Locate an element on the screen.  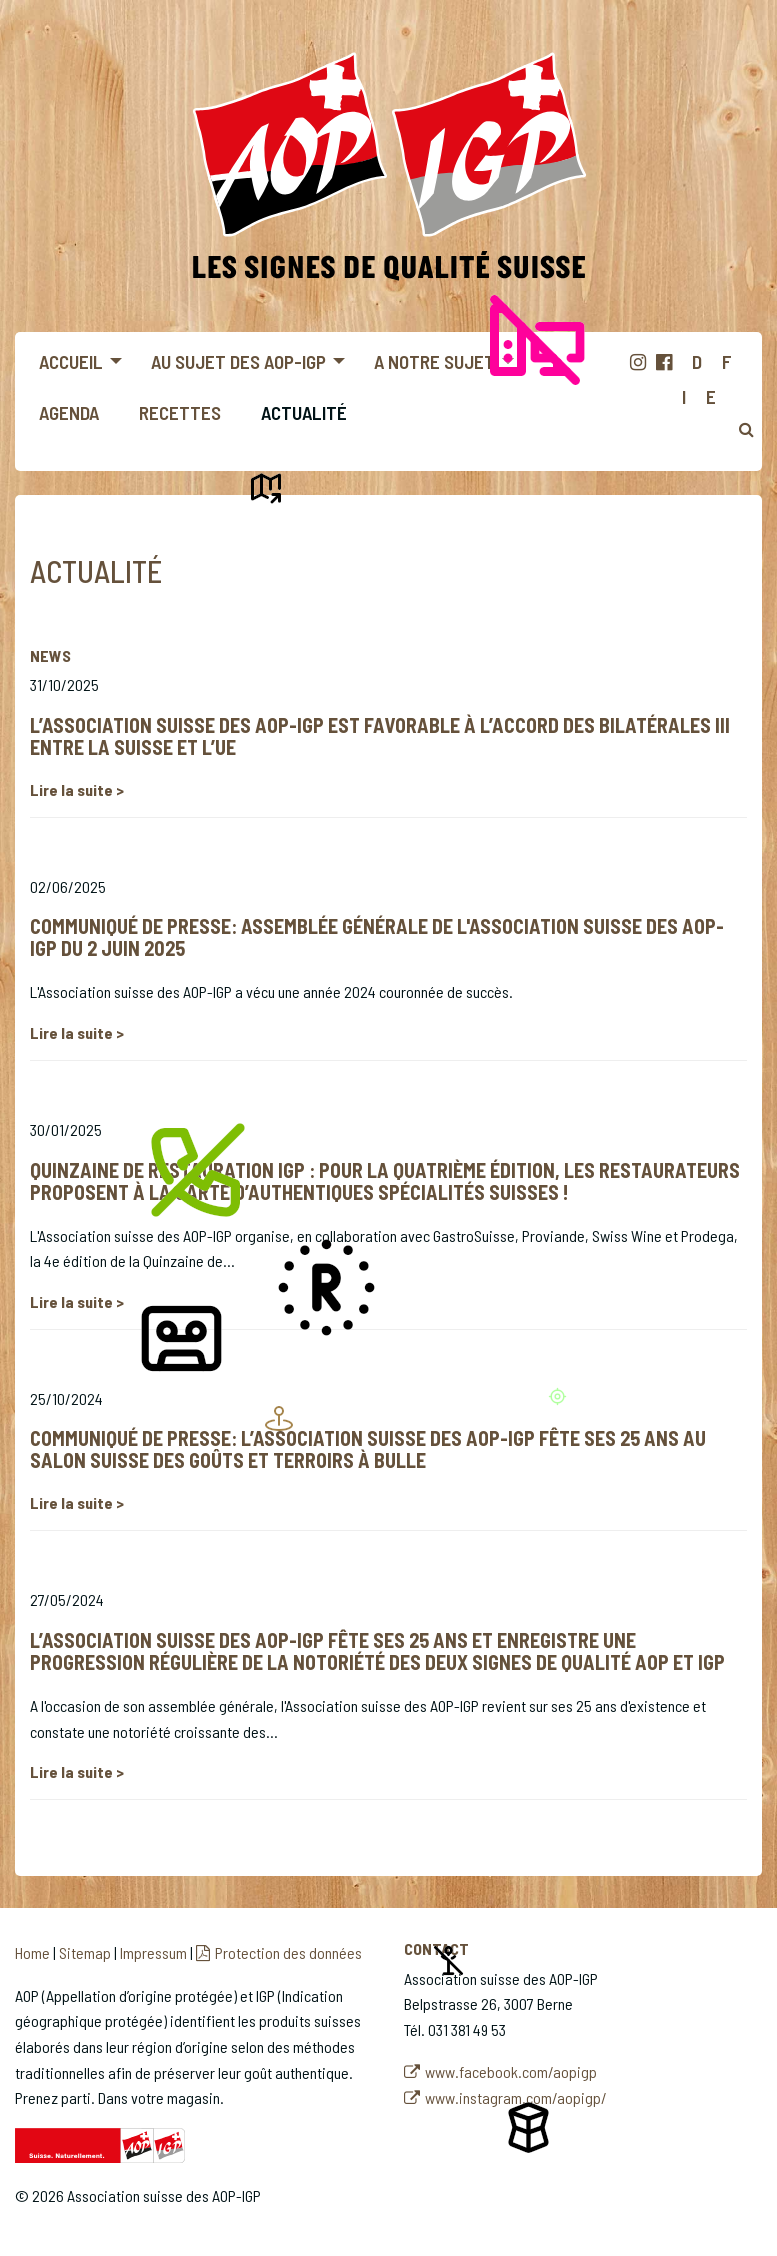
access audio recordings or voice memos is located at coordinates (181, 1338).